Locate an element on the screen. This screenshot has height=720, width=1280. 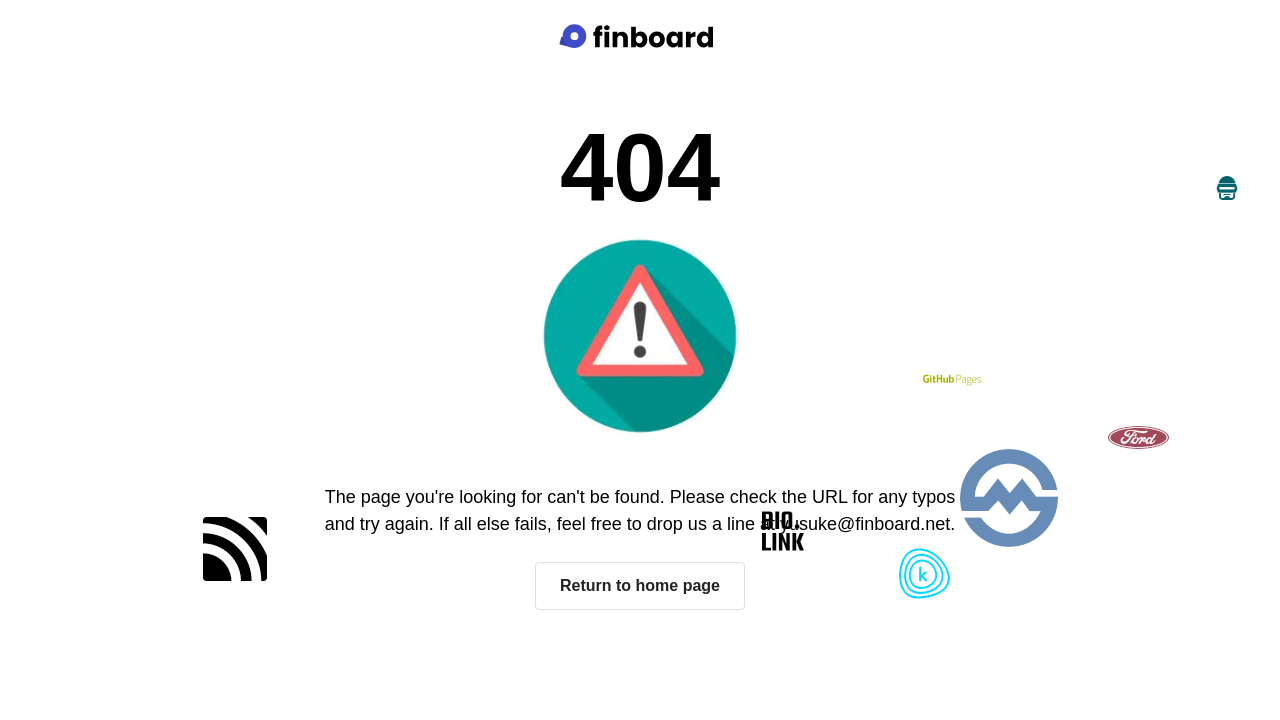
access github pages hosting settings is located at coordinates (952, 380).